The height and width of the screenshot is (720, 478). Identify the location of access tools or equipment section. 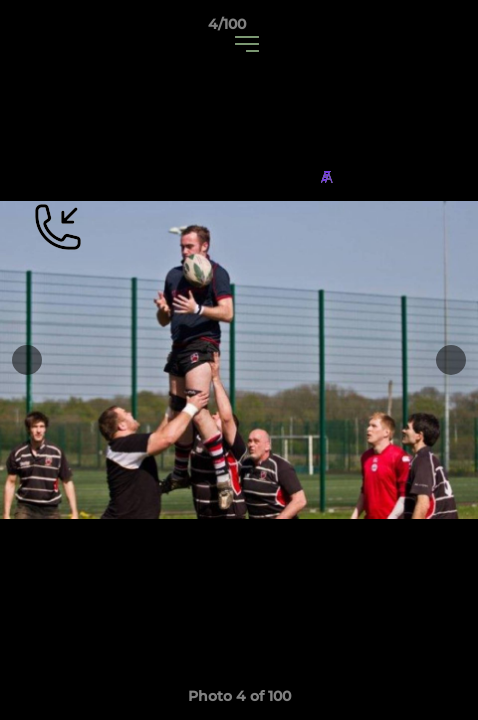
(327, 177).